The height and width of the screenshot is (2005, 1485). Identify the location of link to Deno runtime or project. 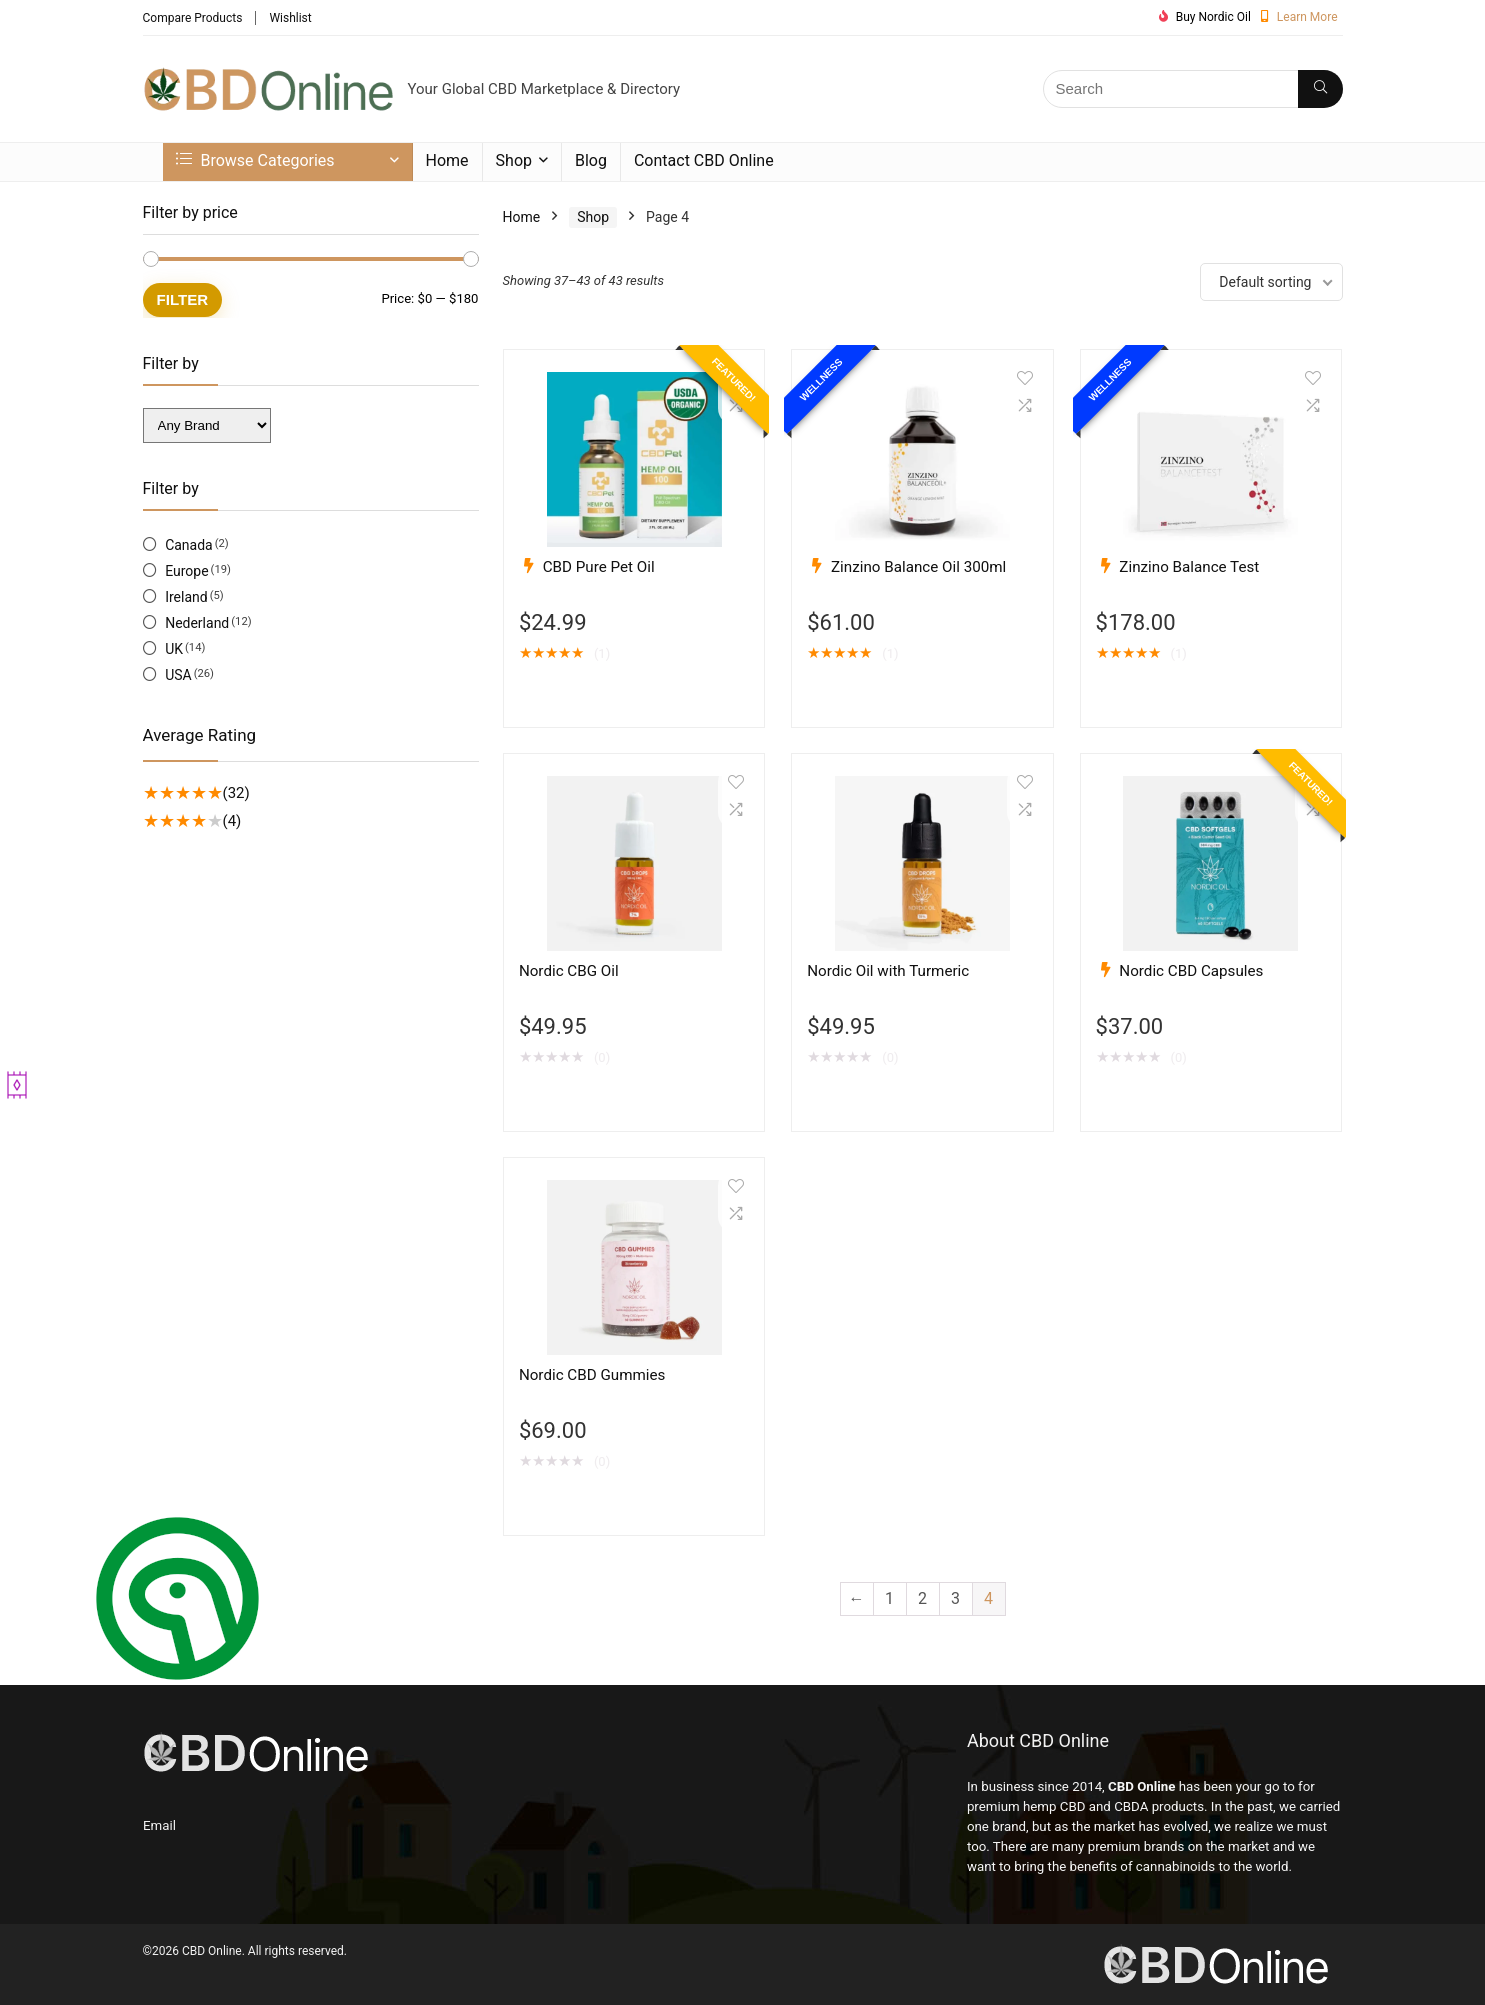
(177, 1598).